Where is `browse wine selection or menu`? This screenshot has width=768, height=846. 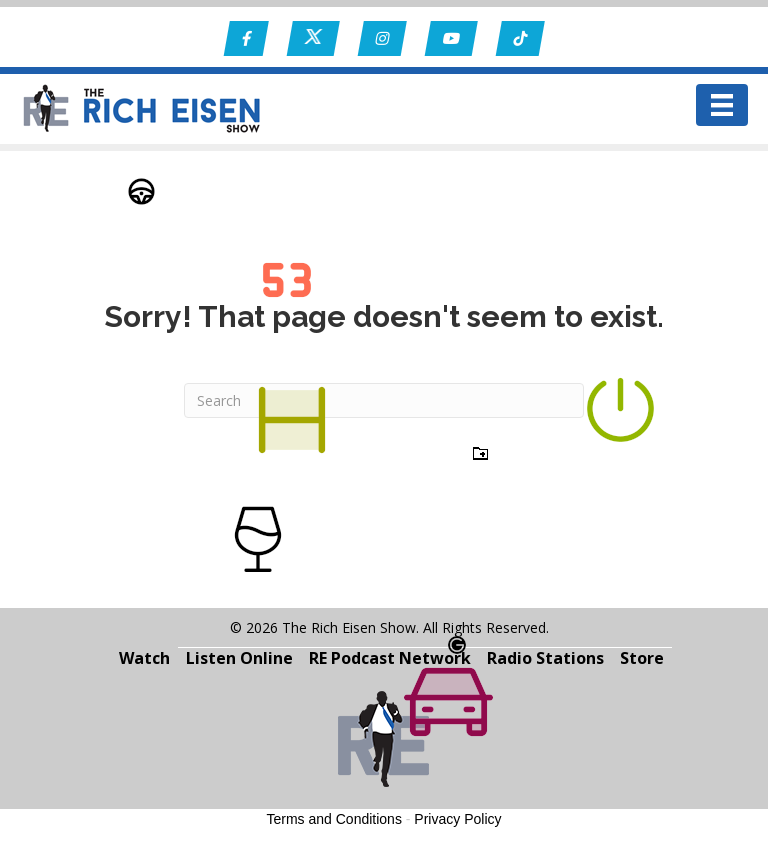
browse wine selection or menu is located at coordinates (258, 537).